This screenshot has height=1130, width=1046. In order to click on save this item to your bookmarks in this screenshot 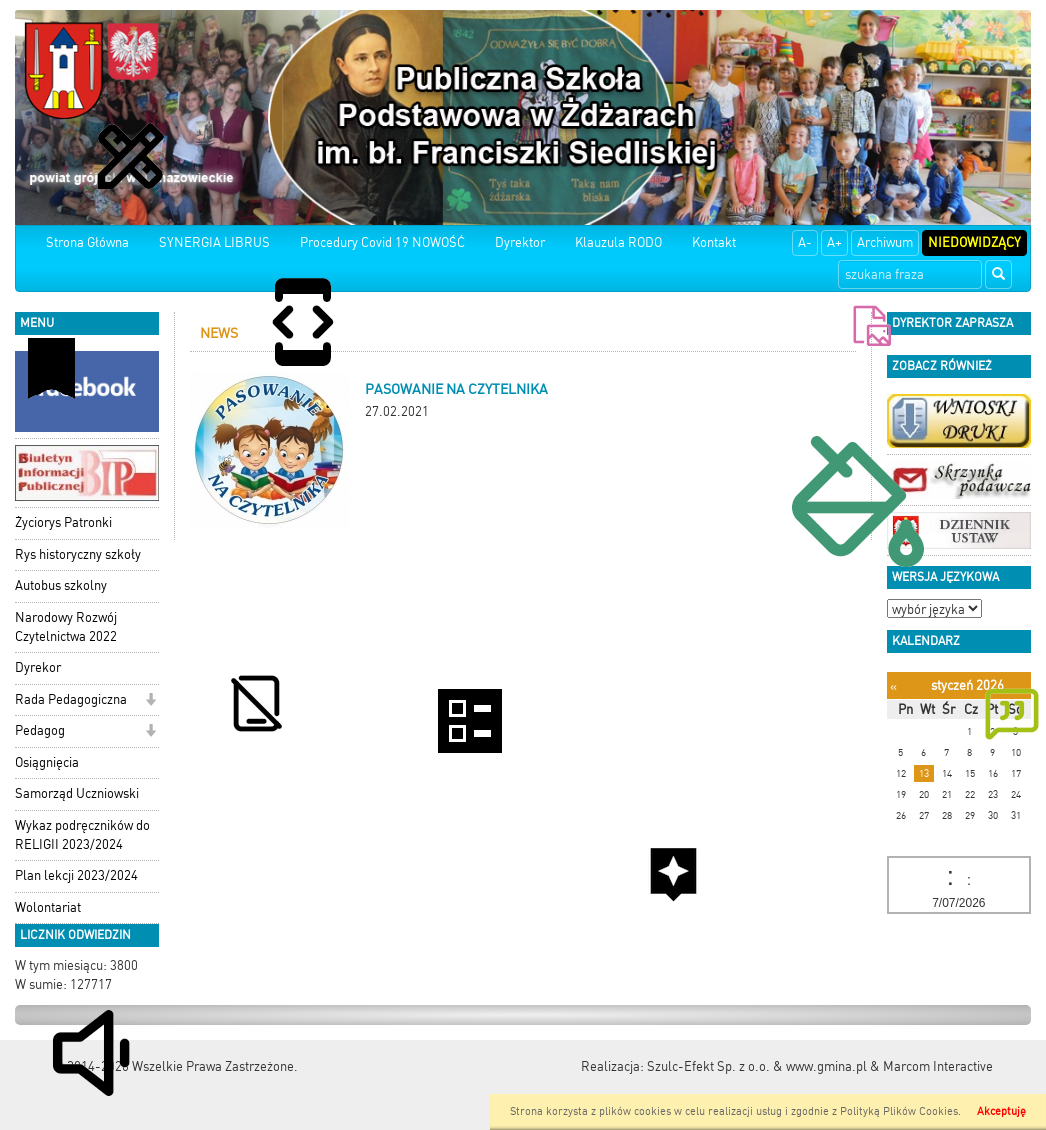, I will do `click(51, 368)`.